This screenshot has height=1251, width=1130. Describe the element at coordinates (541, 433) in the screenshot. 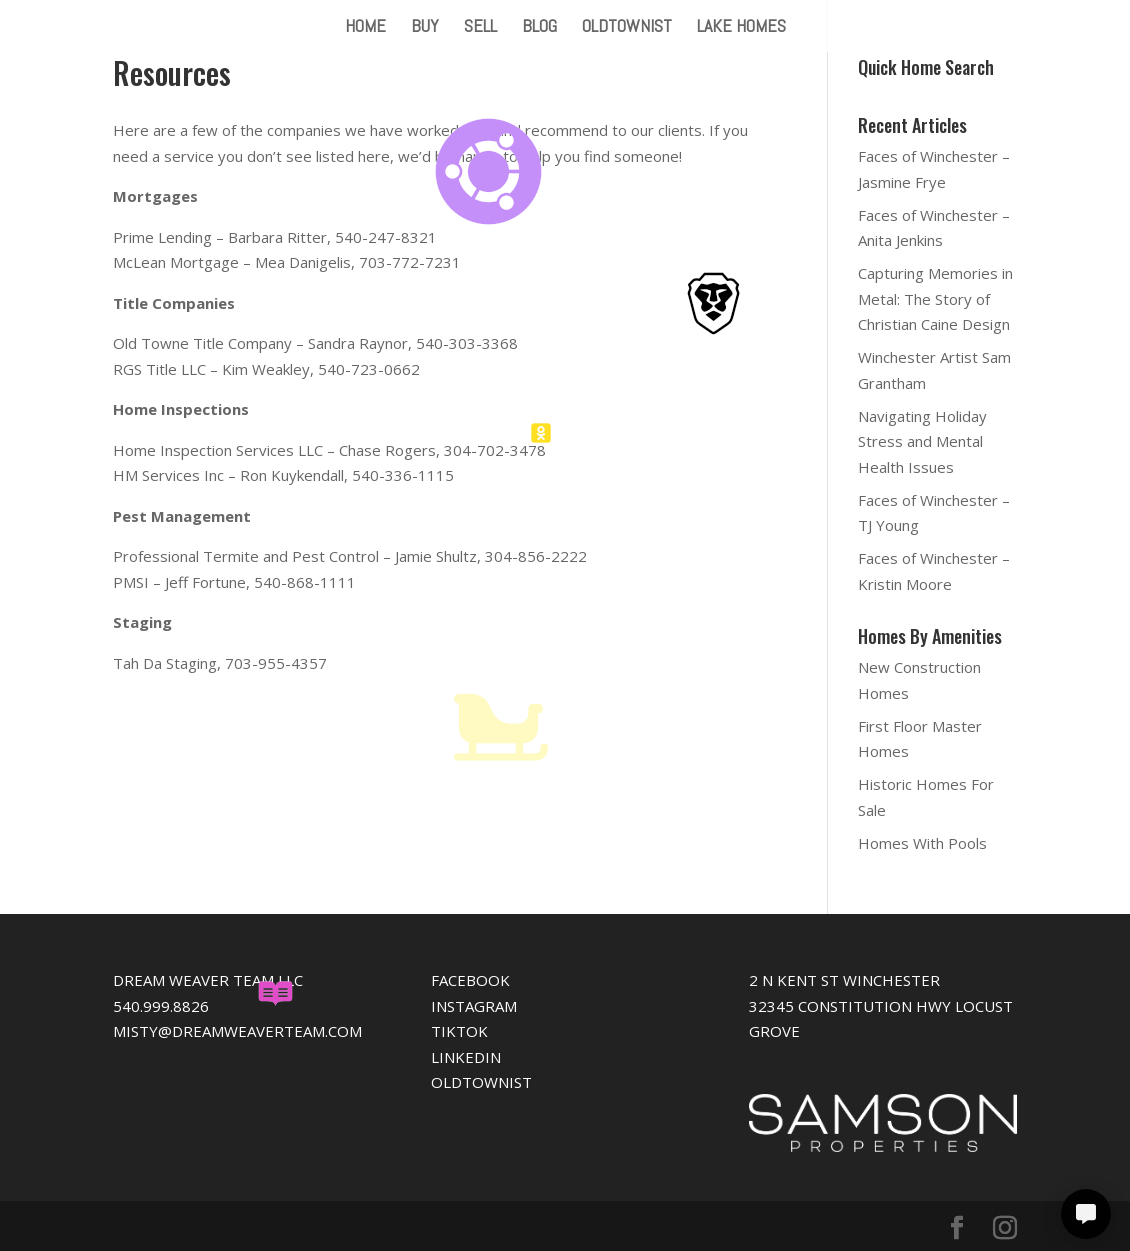

I see `open odnoklassniki social network app` at that location.